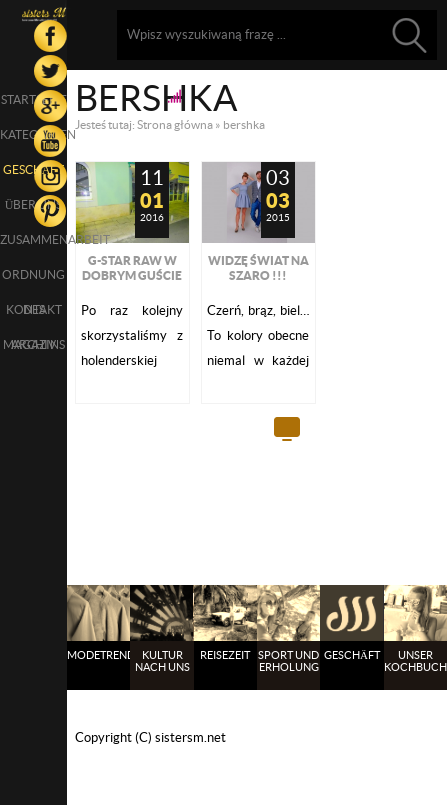  Describe the element at coordinates (175, 97) in the screenshot. I see `indicates full cellular signal strength` at that location.